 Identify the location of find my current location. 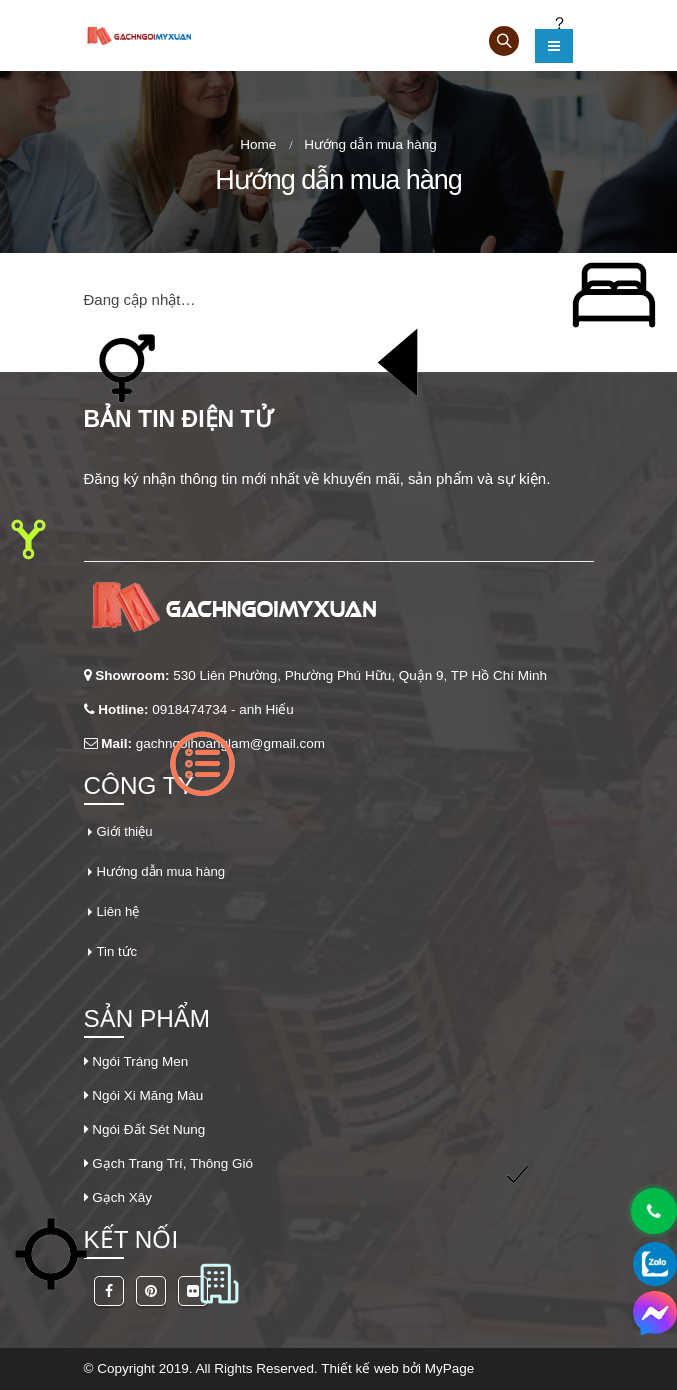
(51, 1254).